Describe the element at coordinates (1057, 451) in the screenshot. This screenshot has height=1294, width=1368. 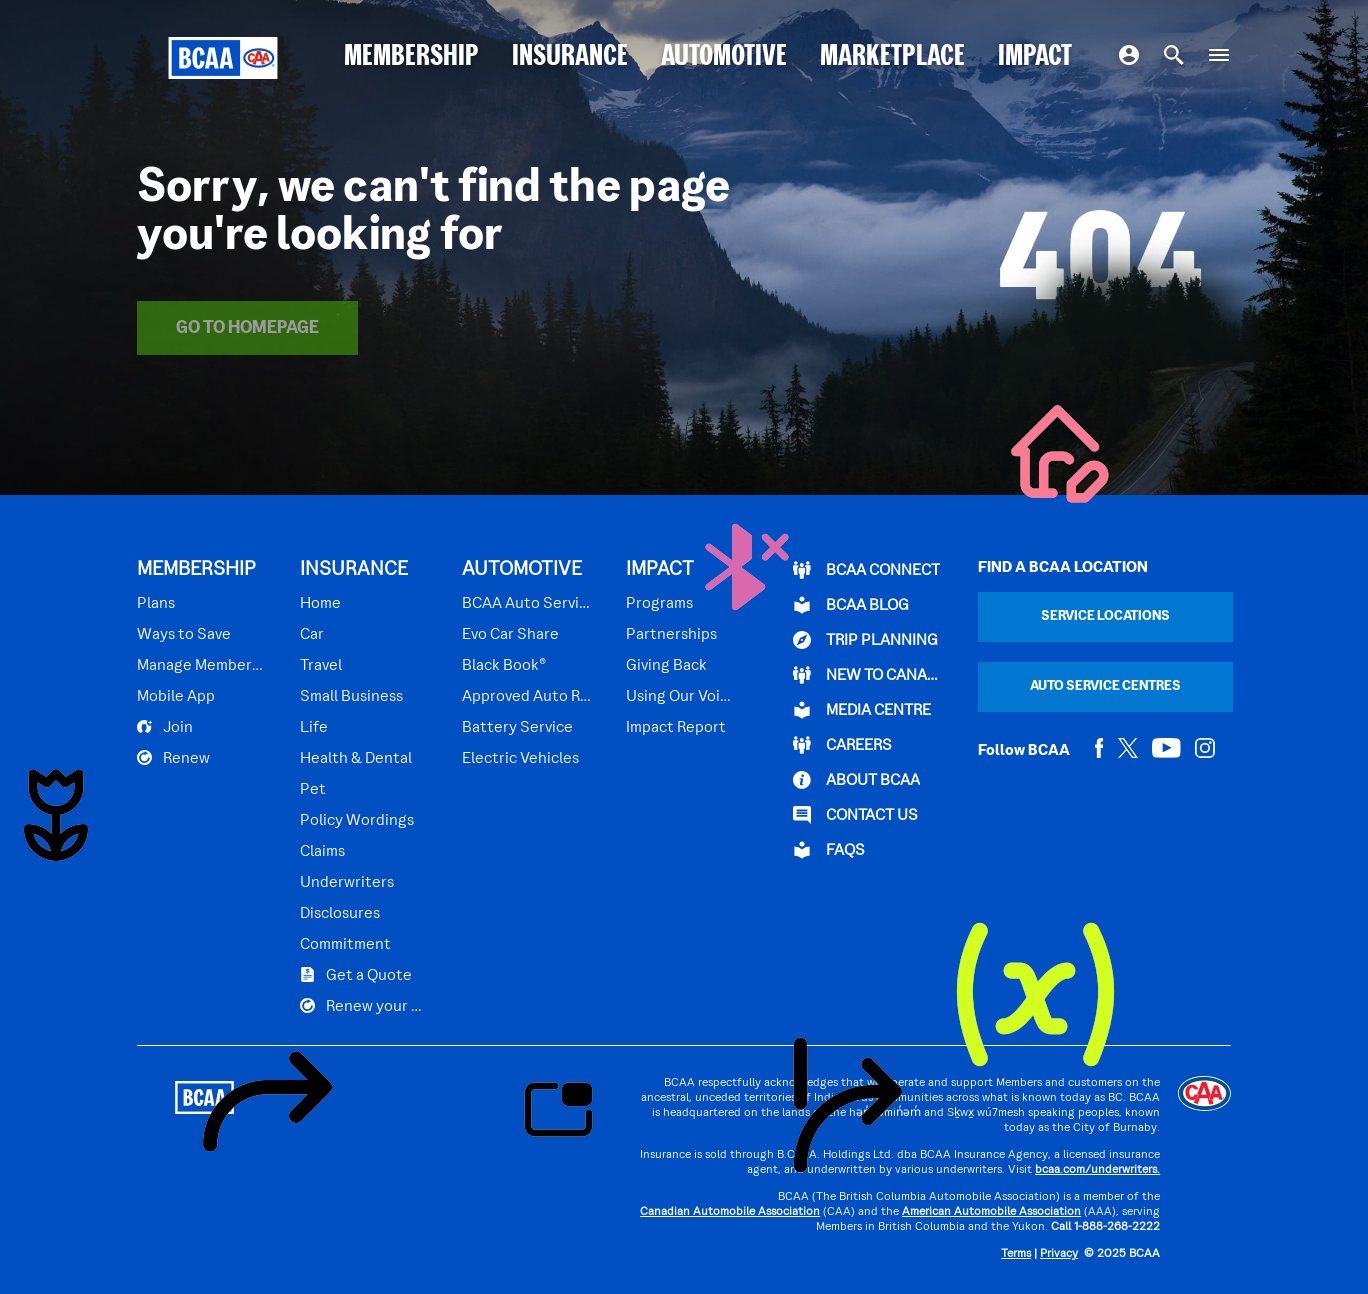
I see `edit home address or location` at that location.